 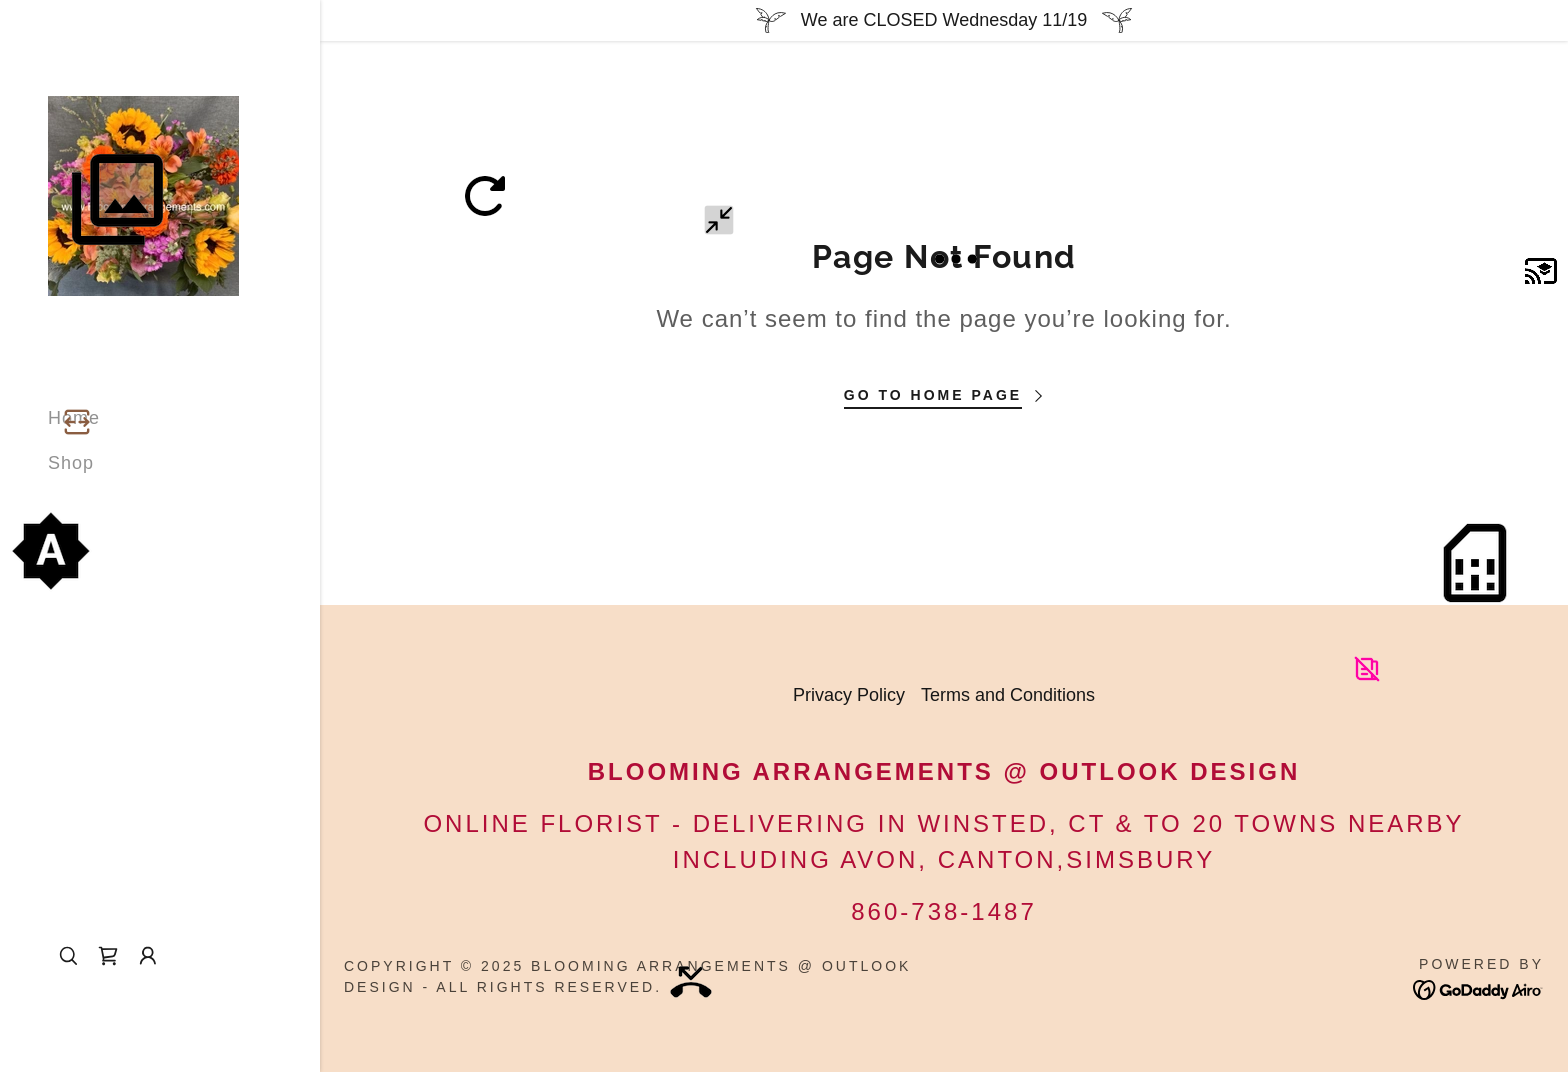 What do you see at coordinates (1475, 563) in the screenshot?
I see `manage sim card settings` at bounding box center [1475, 563].